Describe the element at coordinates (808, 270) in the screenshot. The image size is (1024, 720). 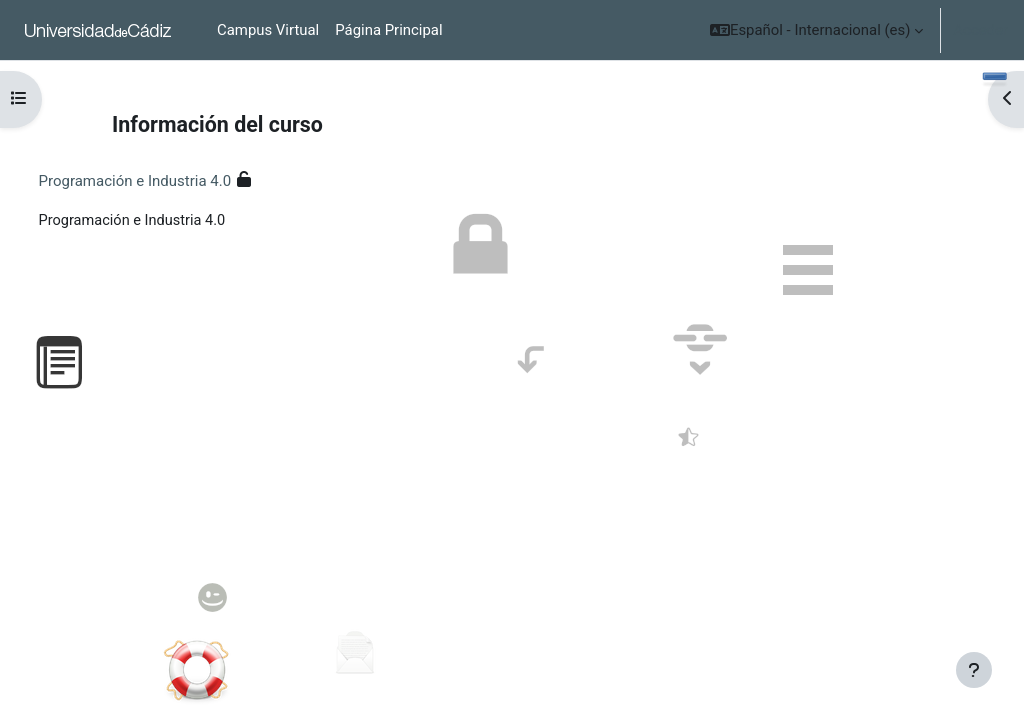
I see `open the main menu` at that location.